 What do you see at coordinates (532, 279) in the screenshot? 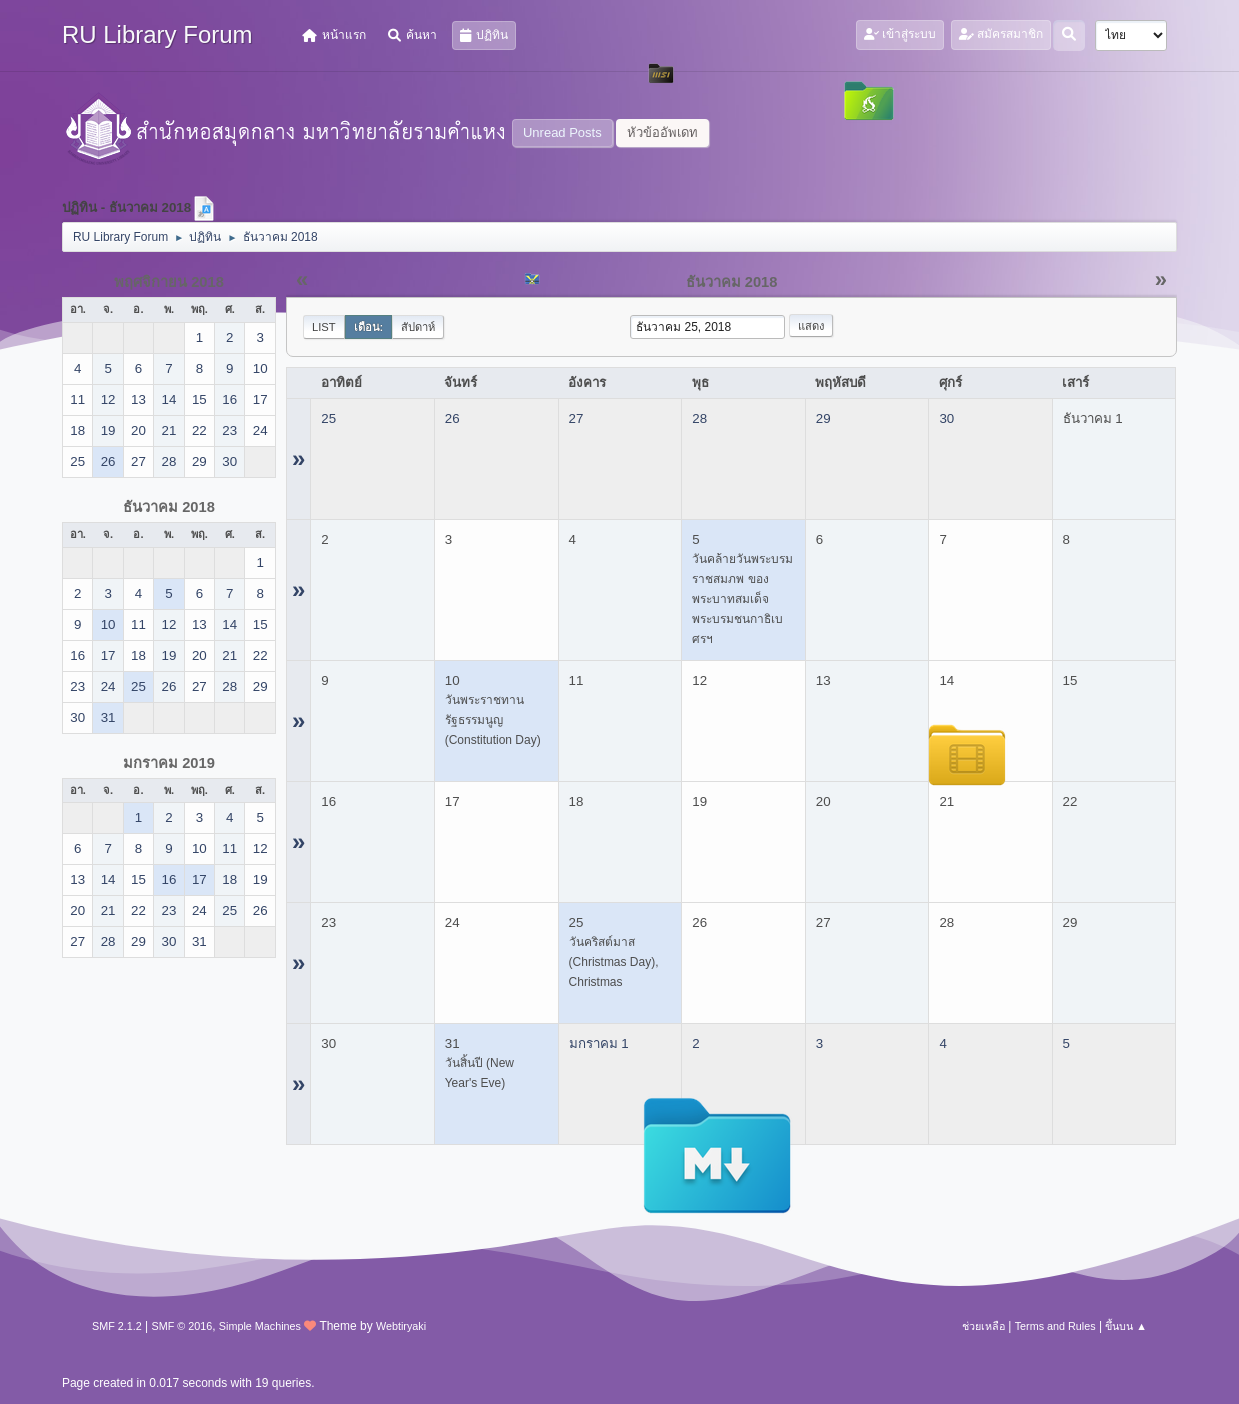
I see `open pokémon quick ball themed folder` at bounding box center [532, 279].